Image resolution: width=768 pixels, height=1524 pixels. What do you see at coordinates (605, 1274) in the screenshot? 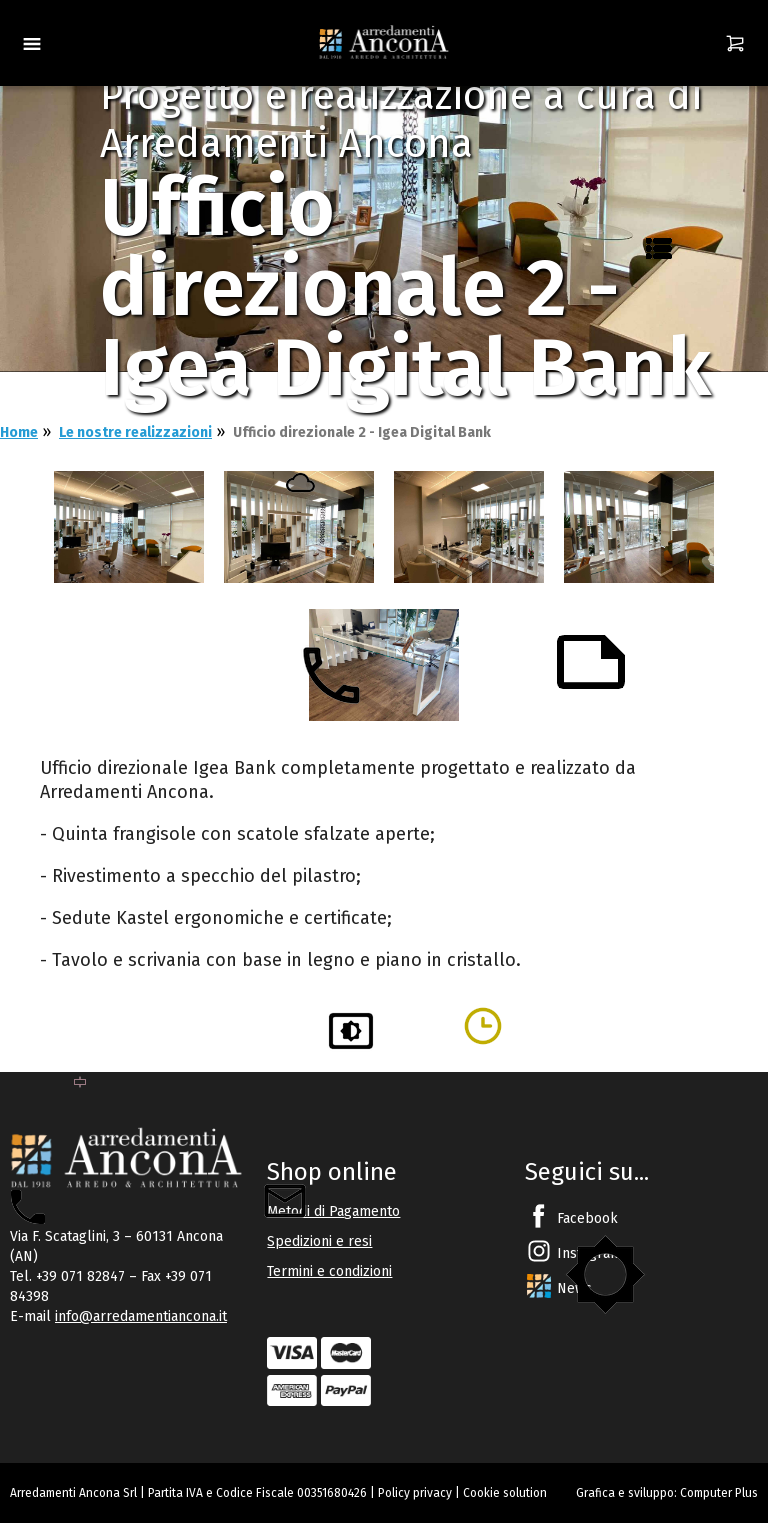
I see `adjust screen brightness settings` at bounding box center [605, 1274].